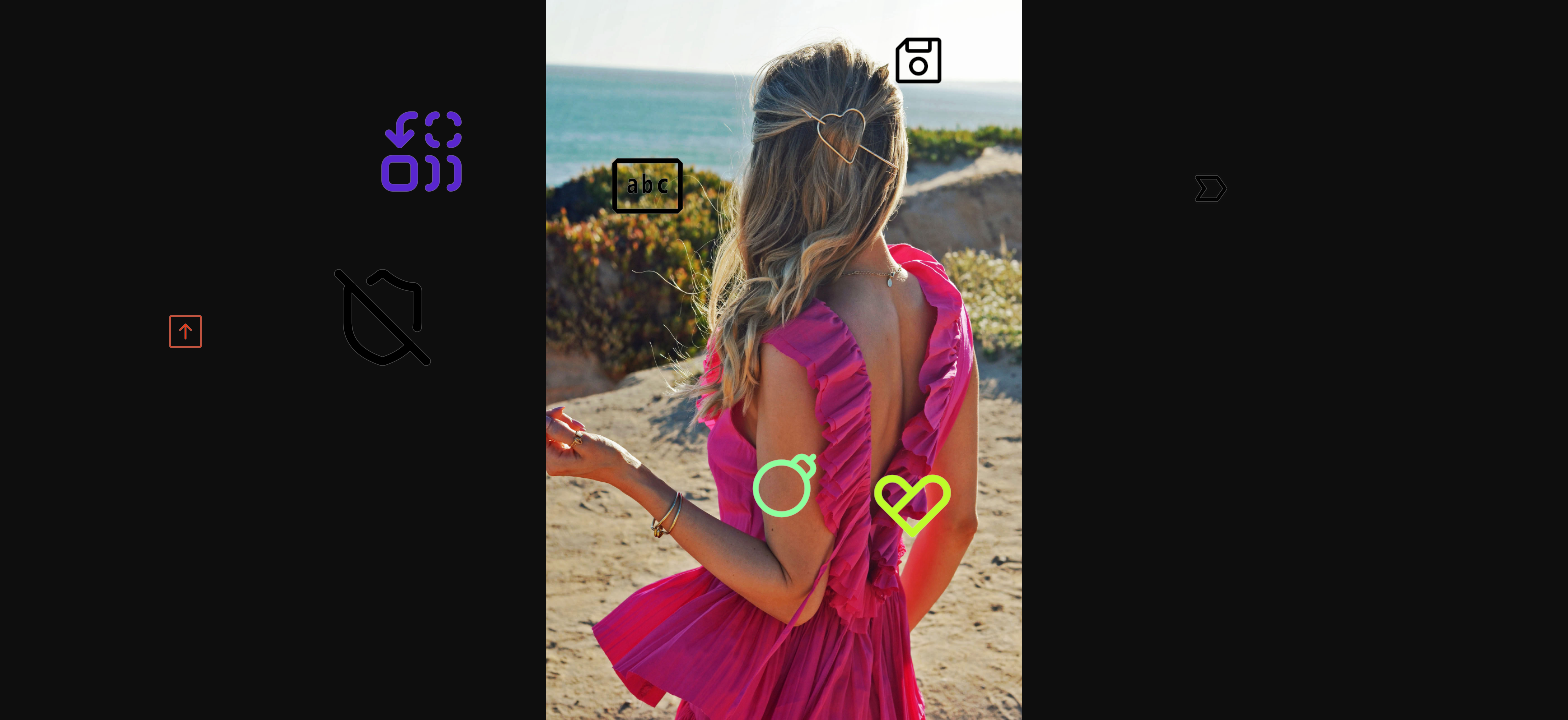 The image size is (1568, 720). Describe the element at coordinates (421, 151) in the screenshot. I see `replace all matching instances in a document` at that location.